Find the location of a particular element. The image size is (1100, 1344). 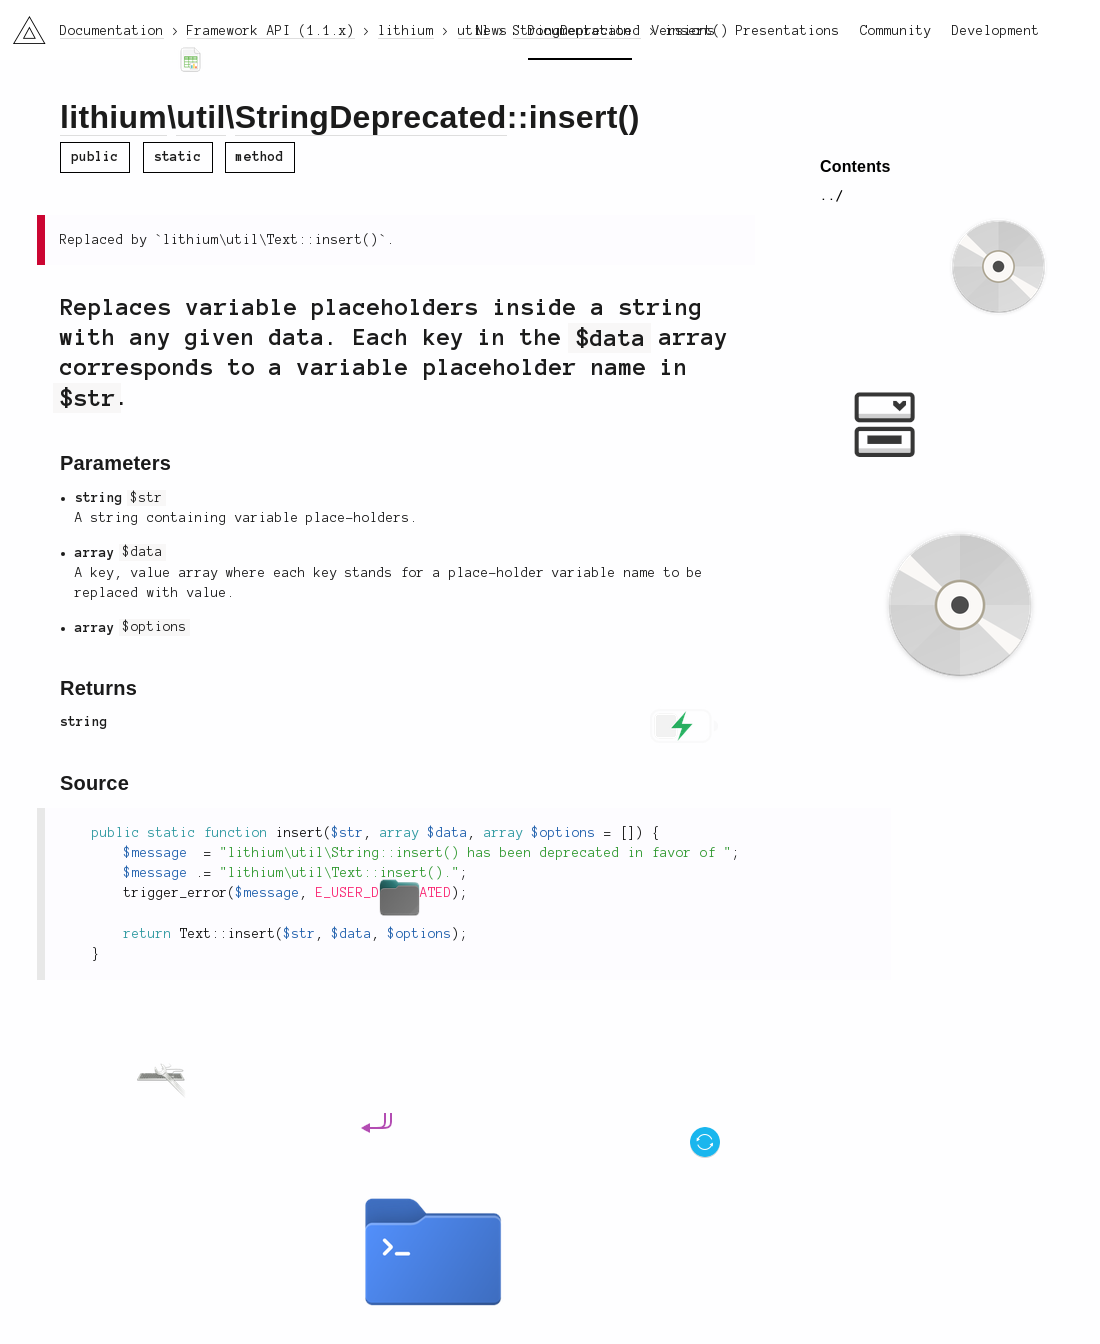

reply to all recipients of an email is located at coordinates (376, 1121).